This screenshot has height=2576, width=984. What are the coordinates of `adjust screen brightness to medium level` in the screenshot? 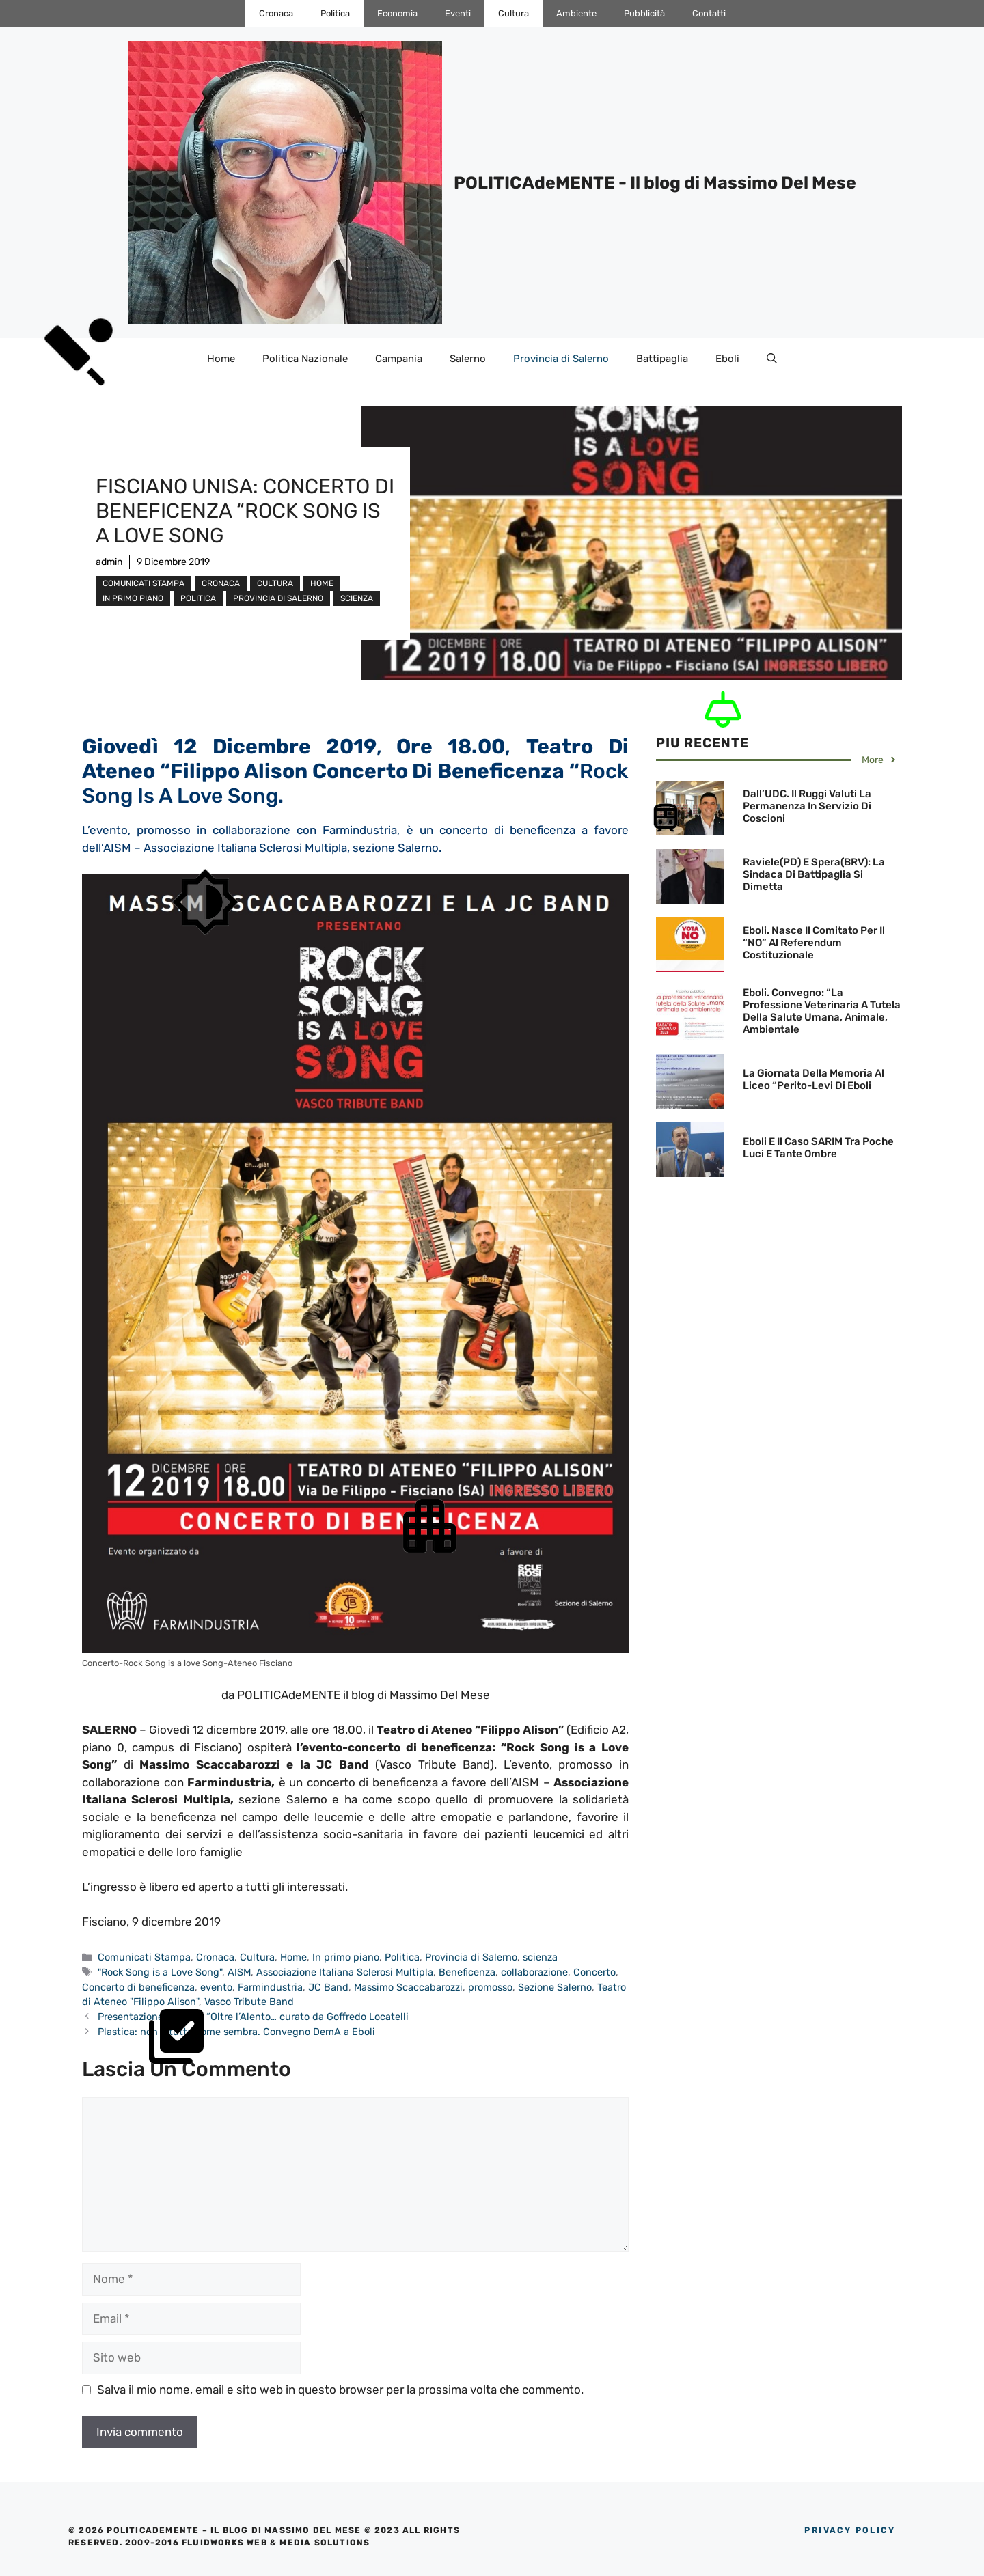 It's located at (205, 902).